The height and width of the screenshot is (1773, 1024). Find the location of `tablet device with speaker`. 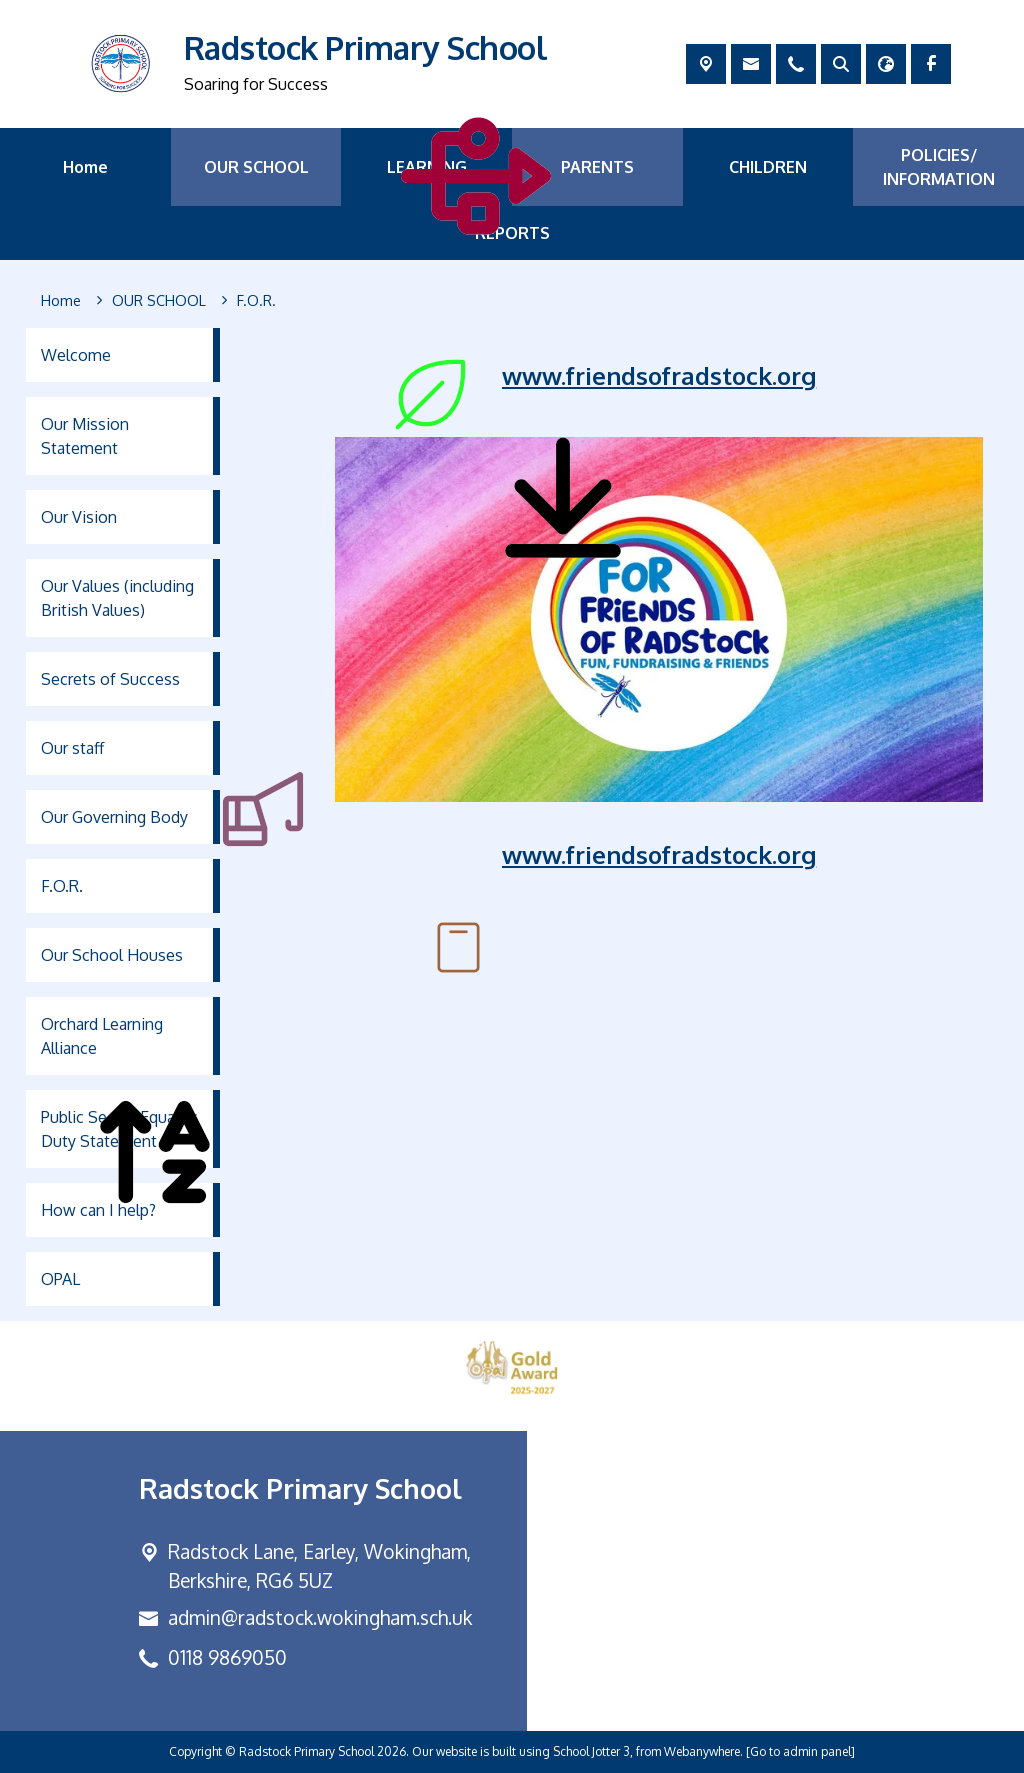

tablet device with speaker is located at coordinates (458, 947).